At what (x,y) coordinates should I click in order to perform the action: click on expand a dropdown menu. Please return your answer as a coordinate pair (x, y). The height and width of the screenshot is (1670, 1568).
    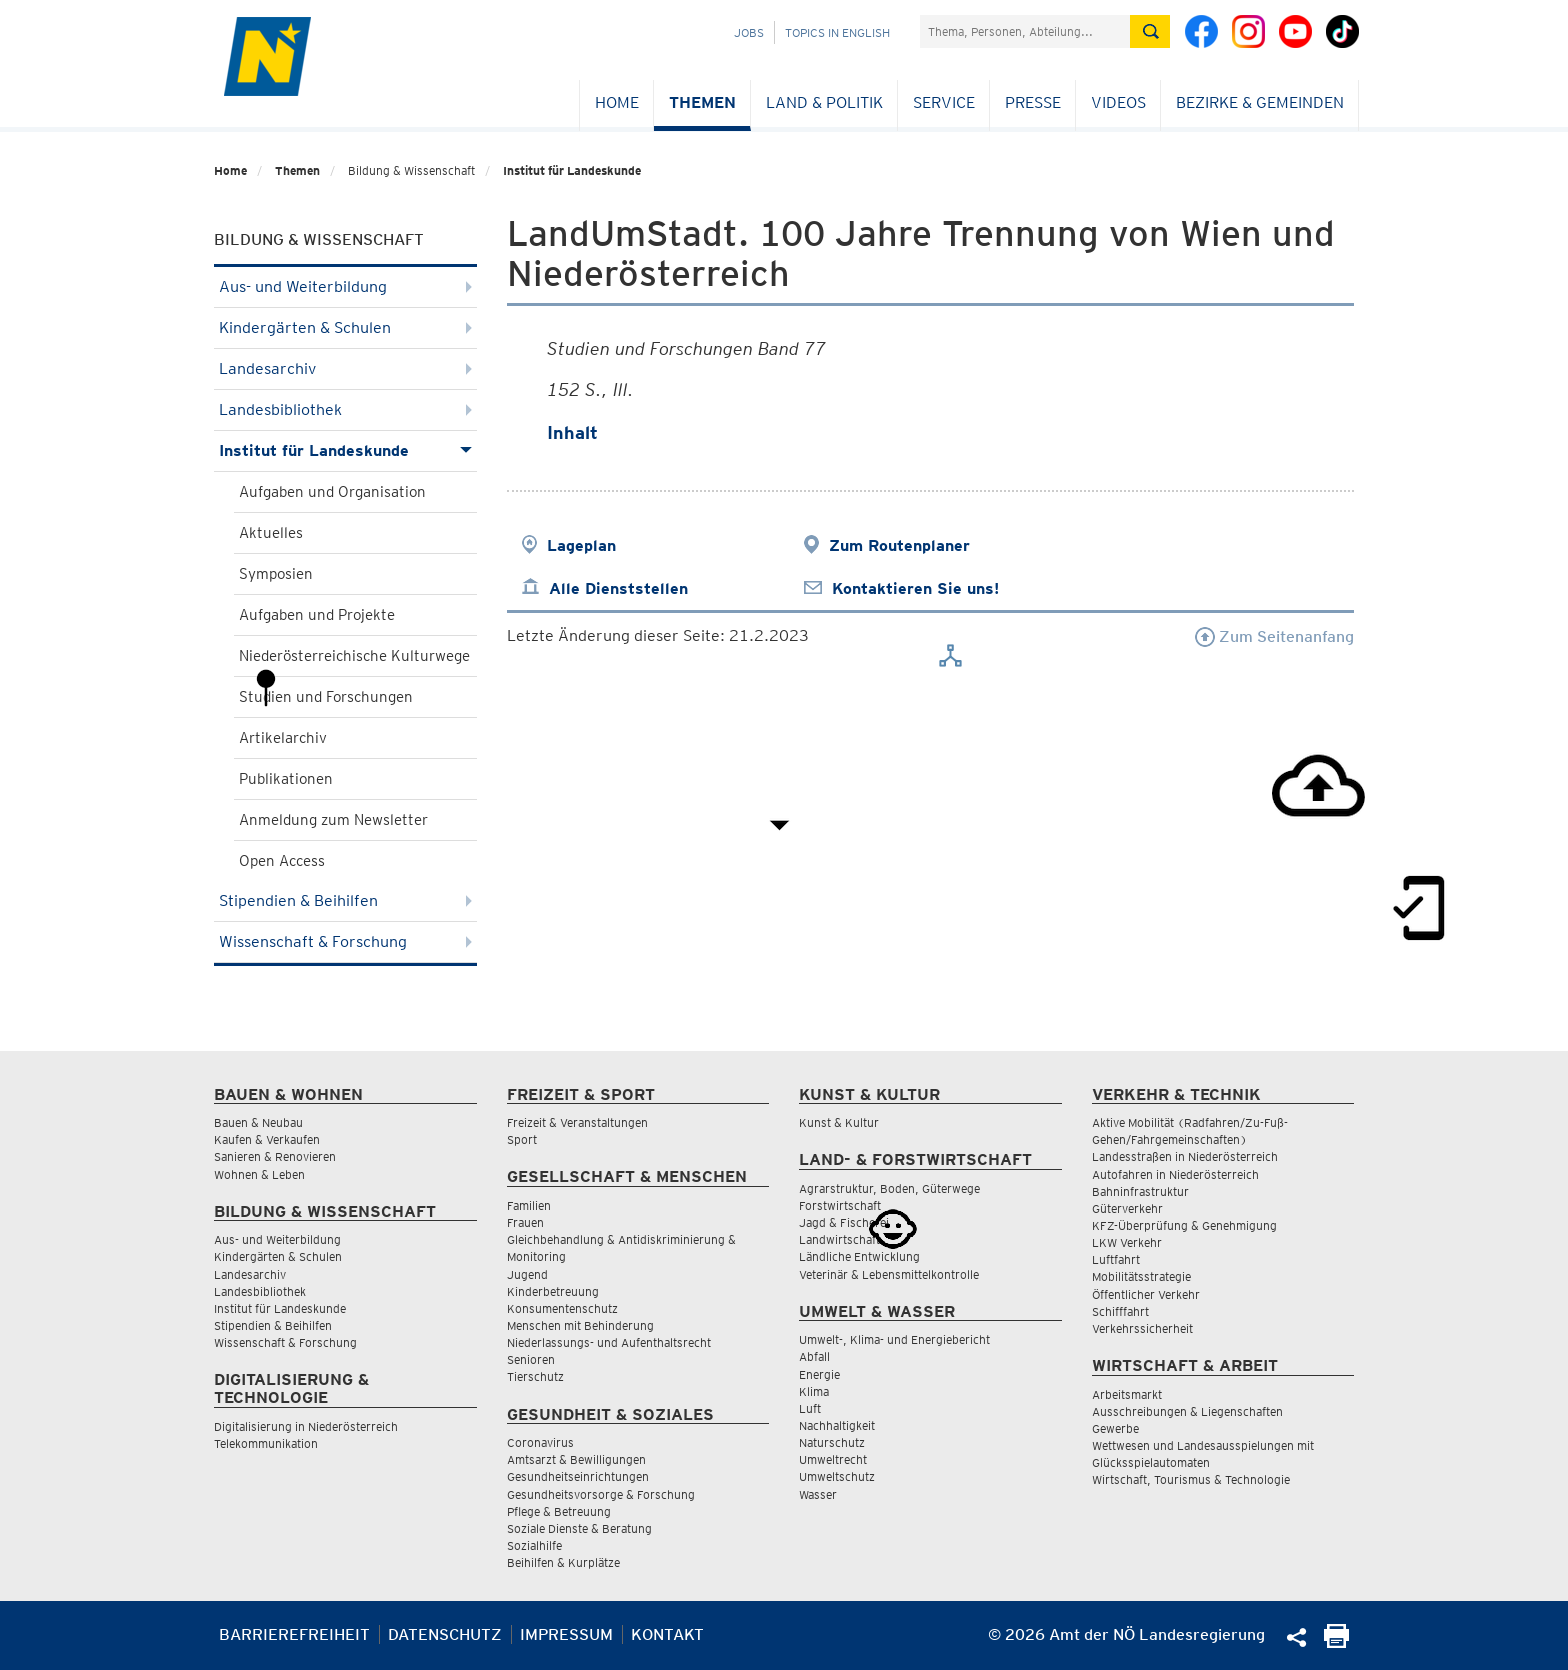
    Looking at the image, I should click on (779, 824).